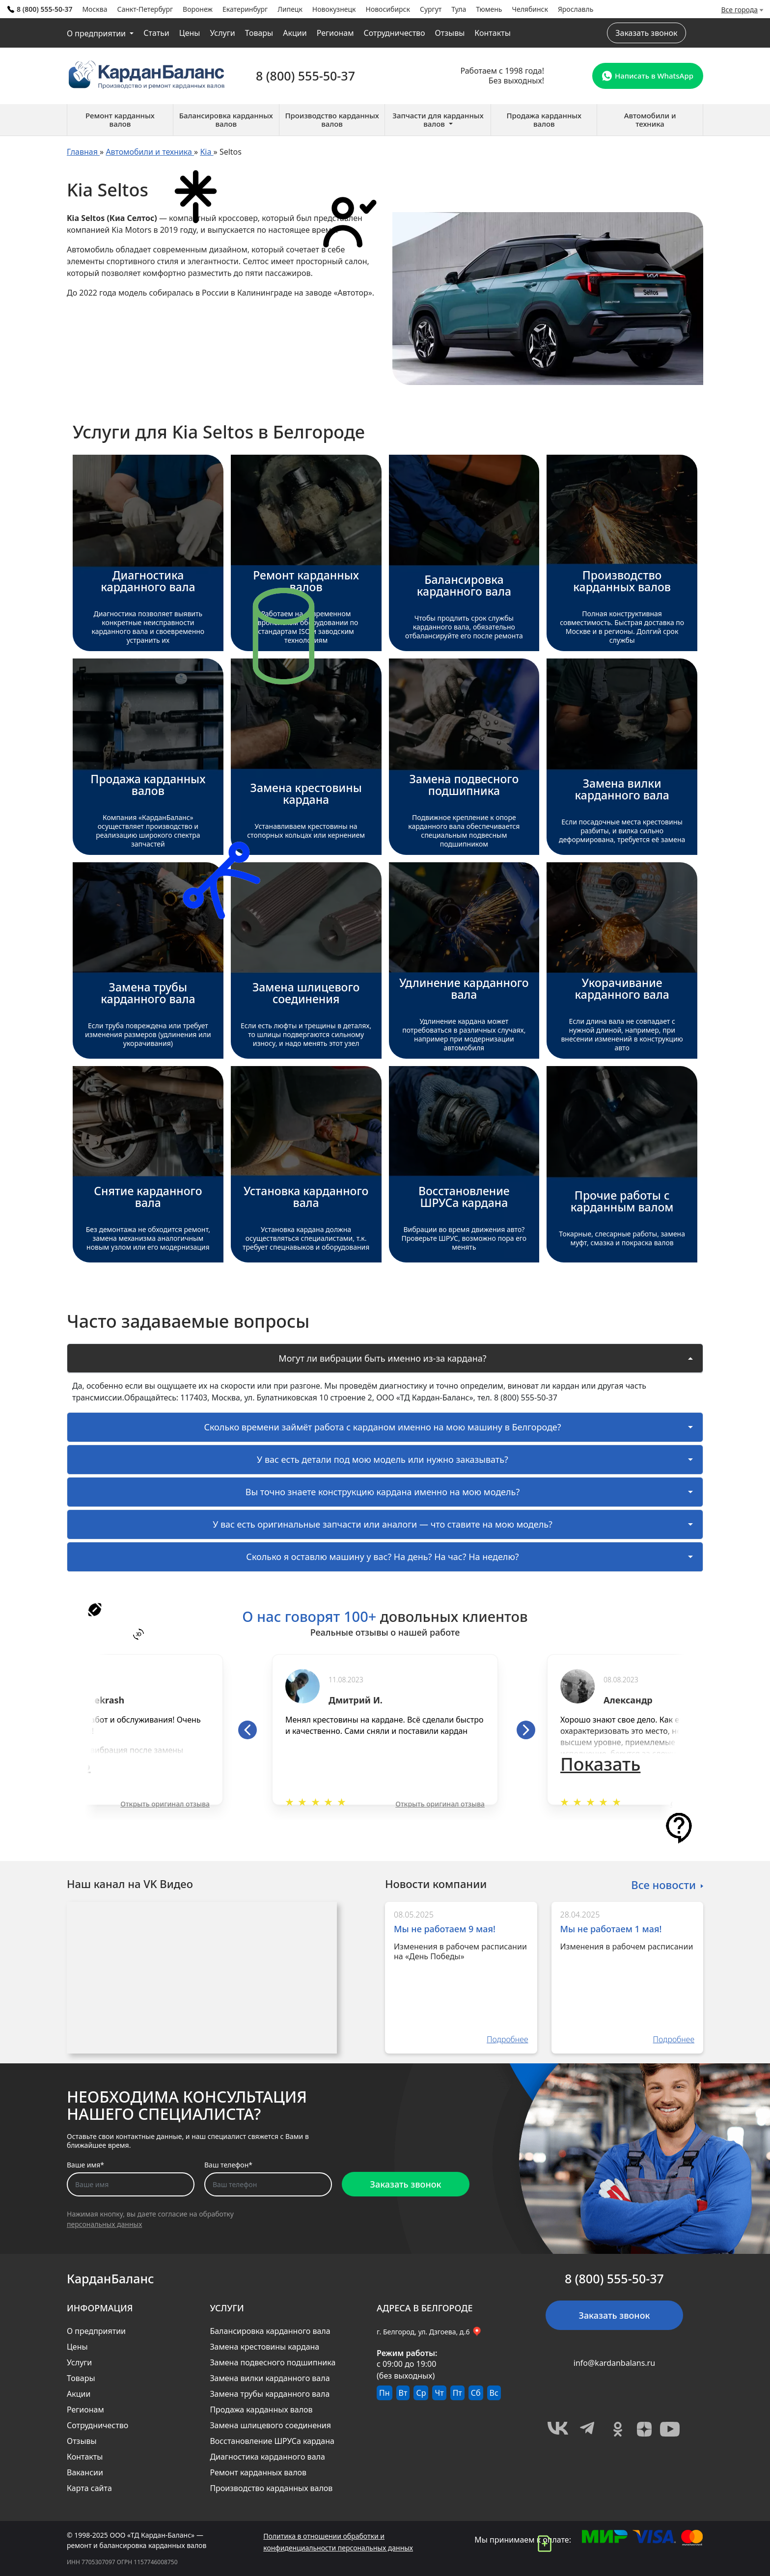  Describe the element at coordinates (95, 1610) in the screenshot. I see `access sports or football content` at that location.